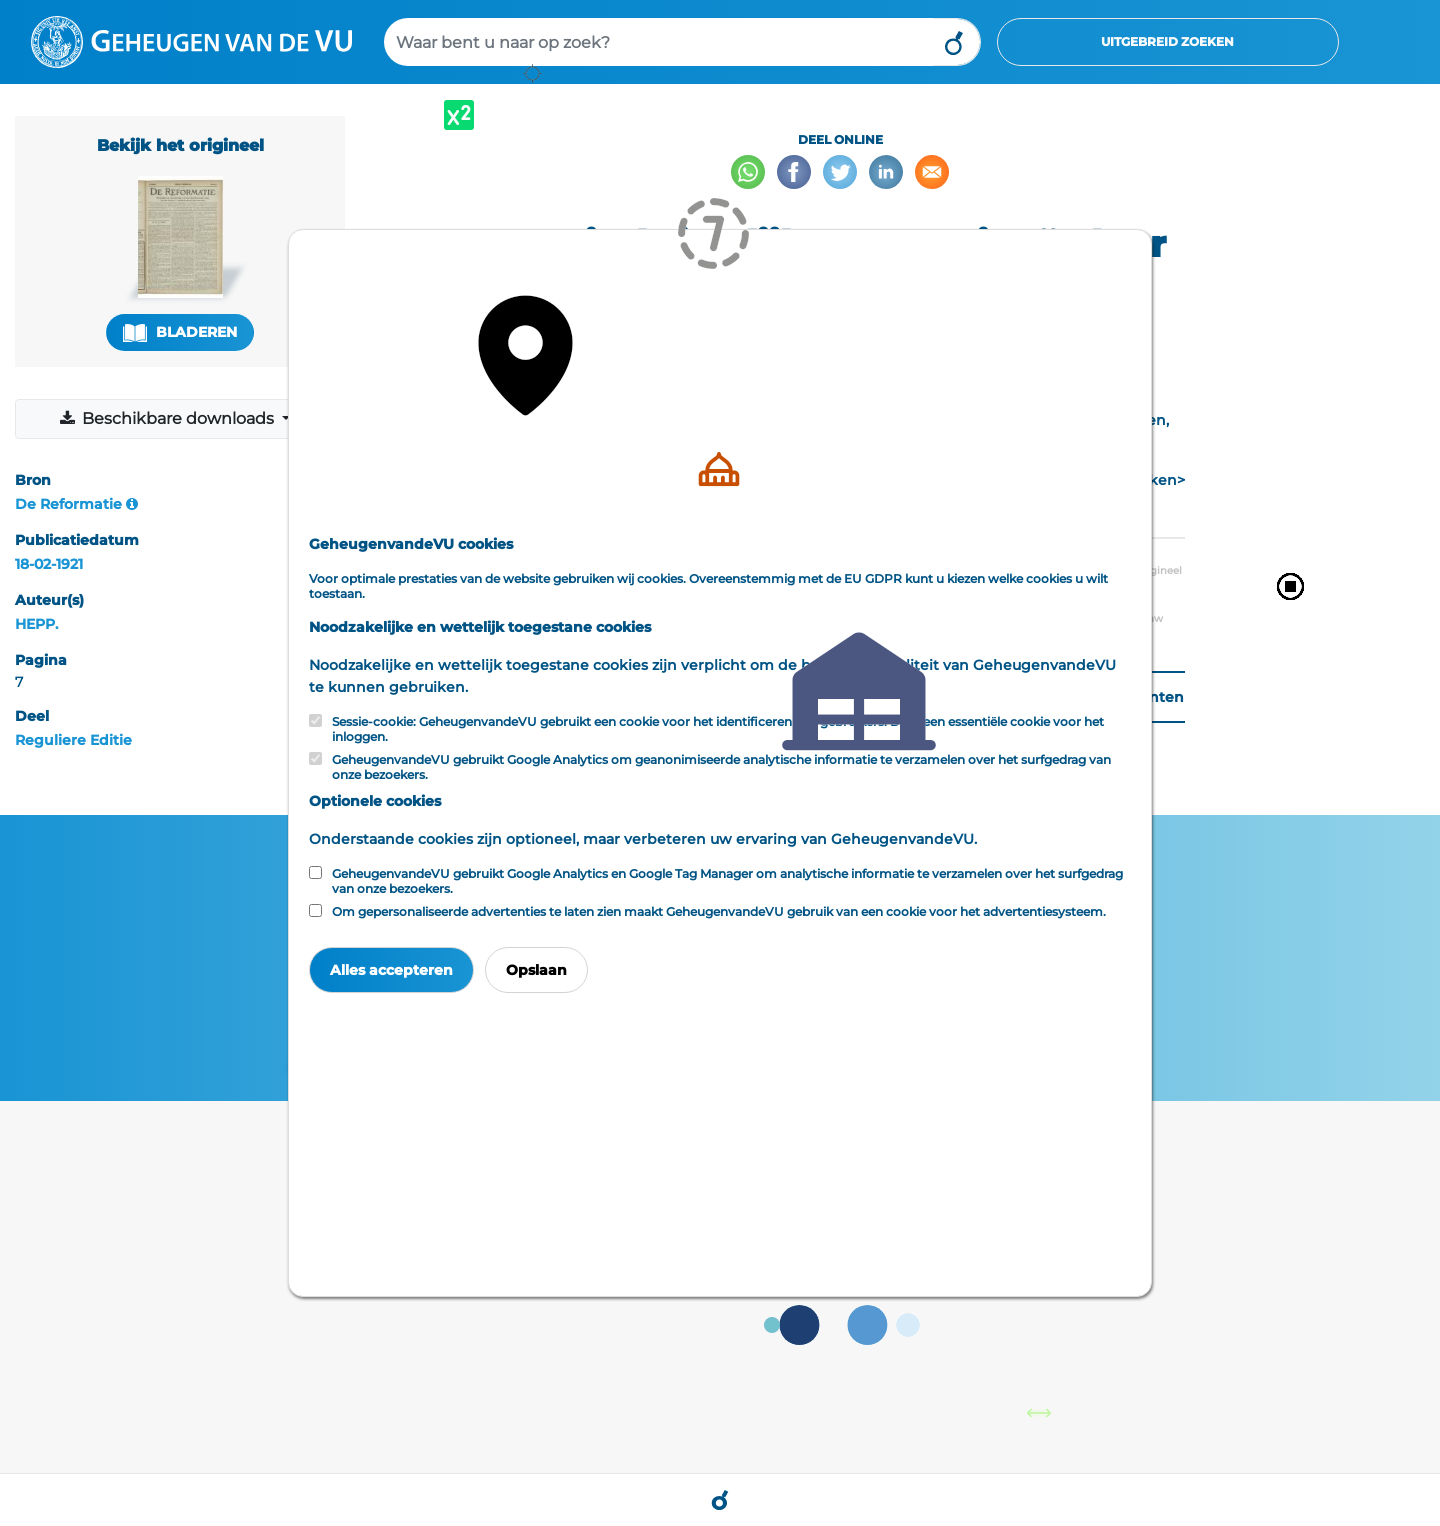 Image resolution: width=1440 pixels, height=1526 pixels. What do you see at coordinates (525, 355) in the screenshot?
I see `view location on map` at bounding box center [525, 355].